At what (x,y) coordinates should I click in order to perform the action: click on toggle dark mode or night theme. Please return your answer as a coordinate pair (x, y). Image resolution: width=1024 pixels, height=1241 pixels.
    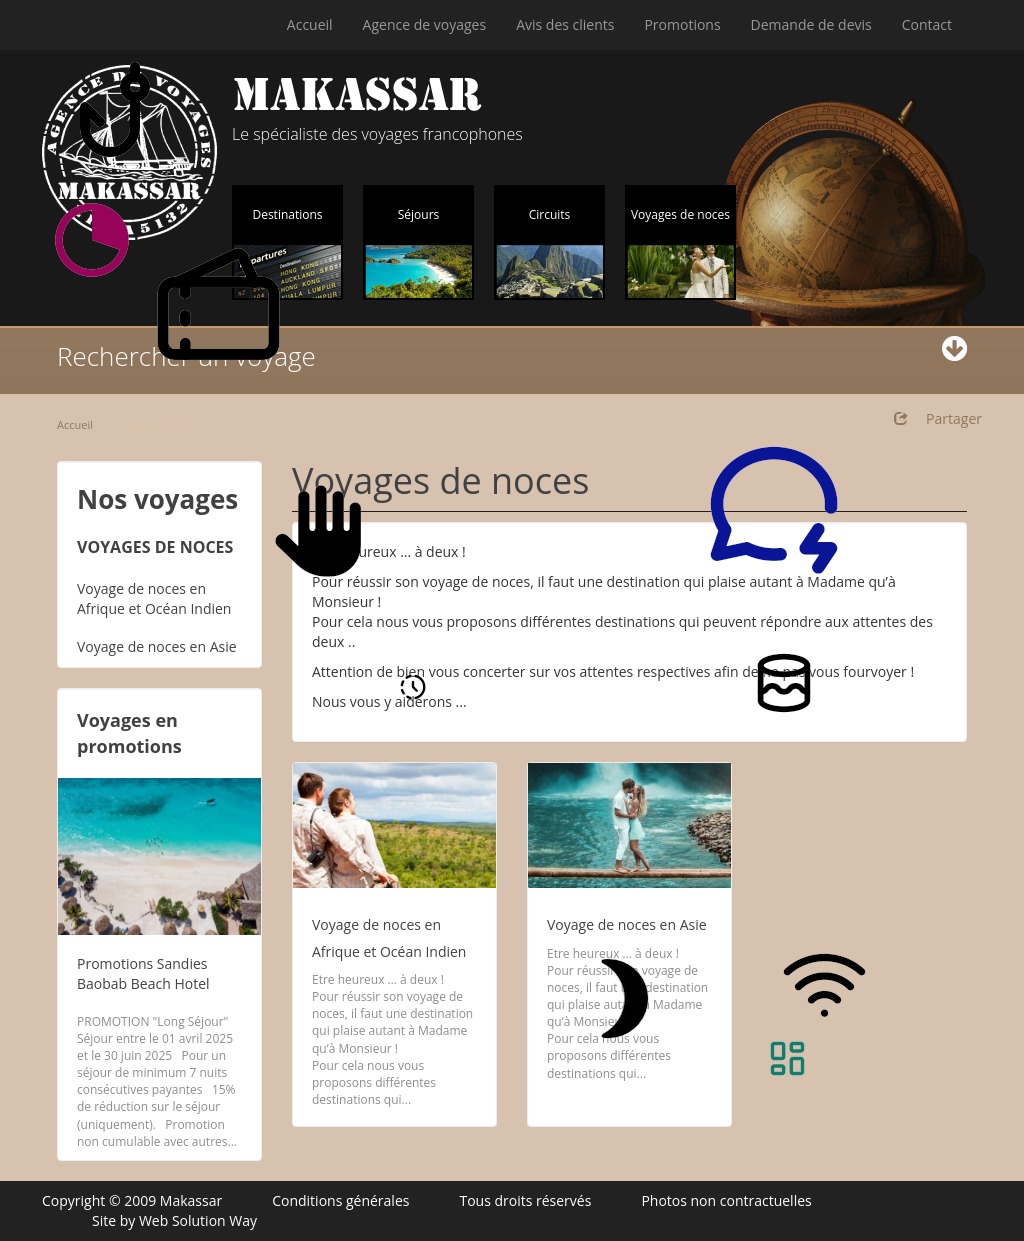
    Looking at the image, I should click on (620, 998).